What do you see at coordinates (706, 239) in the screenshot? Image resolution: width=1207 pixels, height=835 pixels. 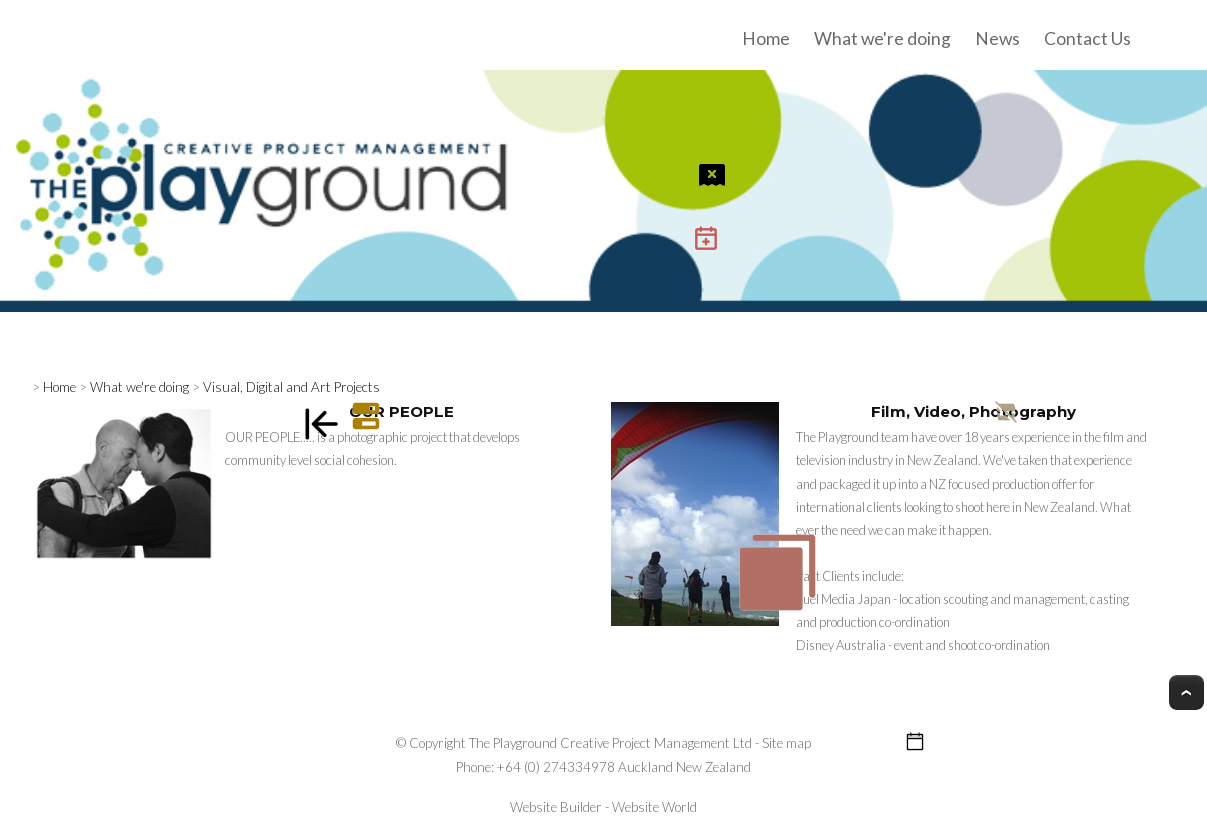 I see `add a new event to the calendar` at bounding box center [706, 239].